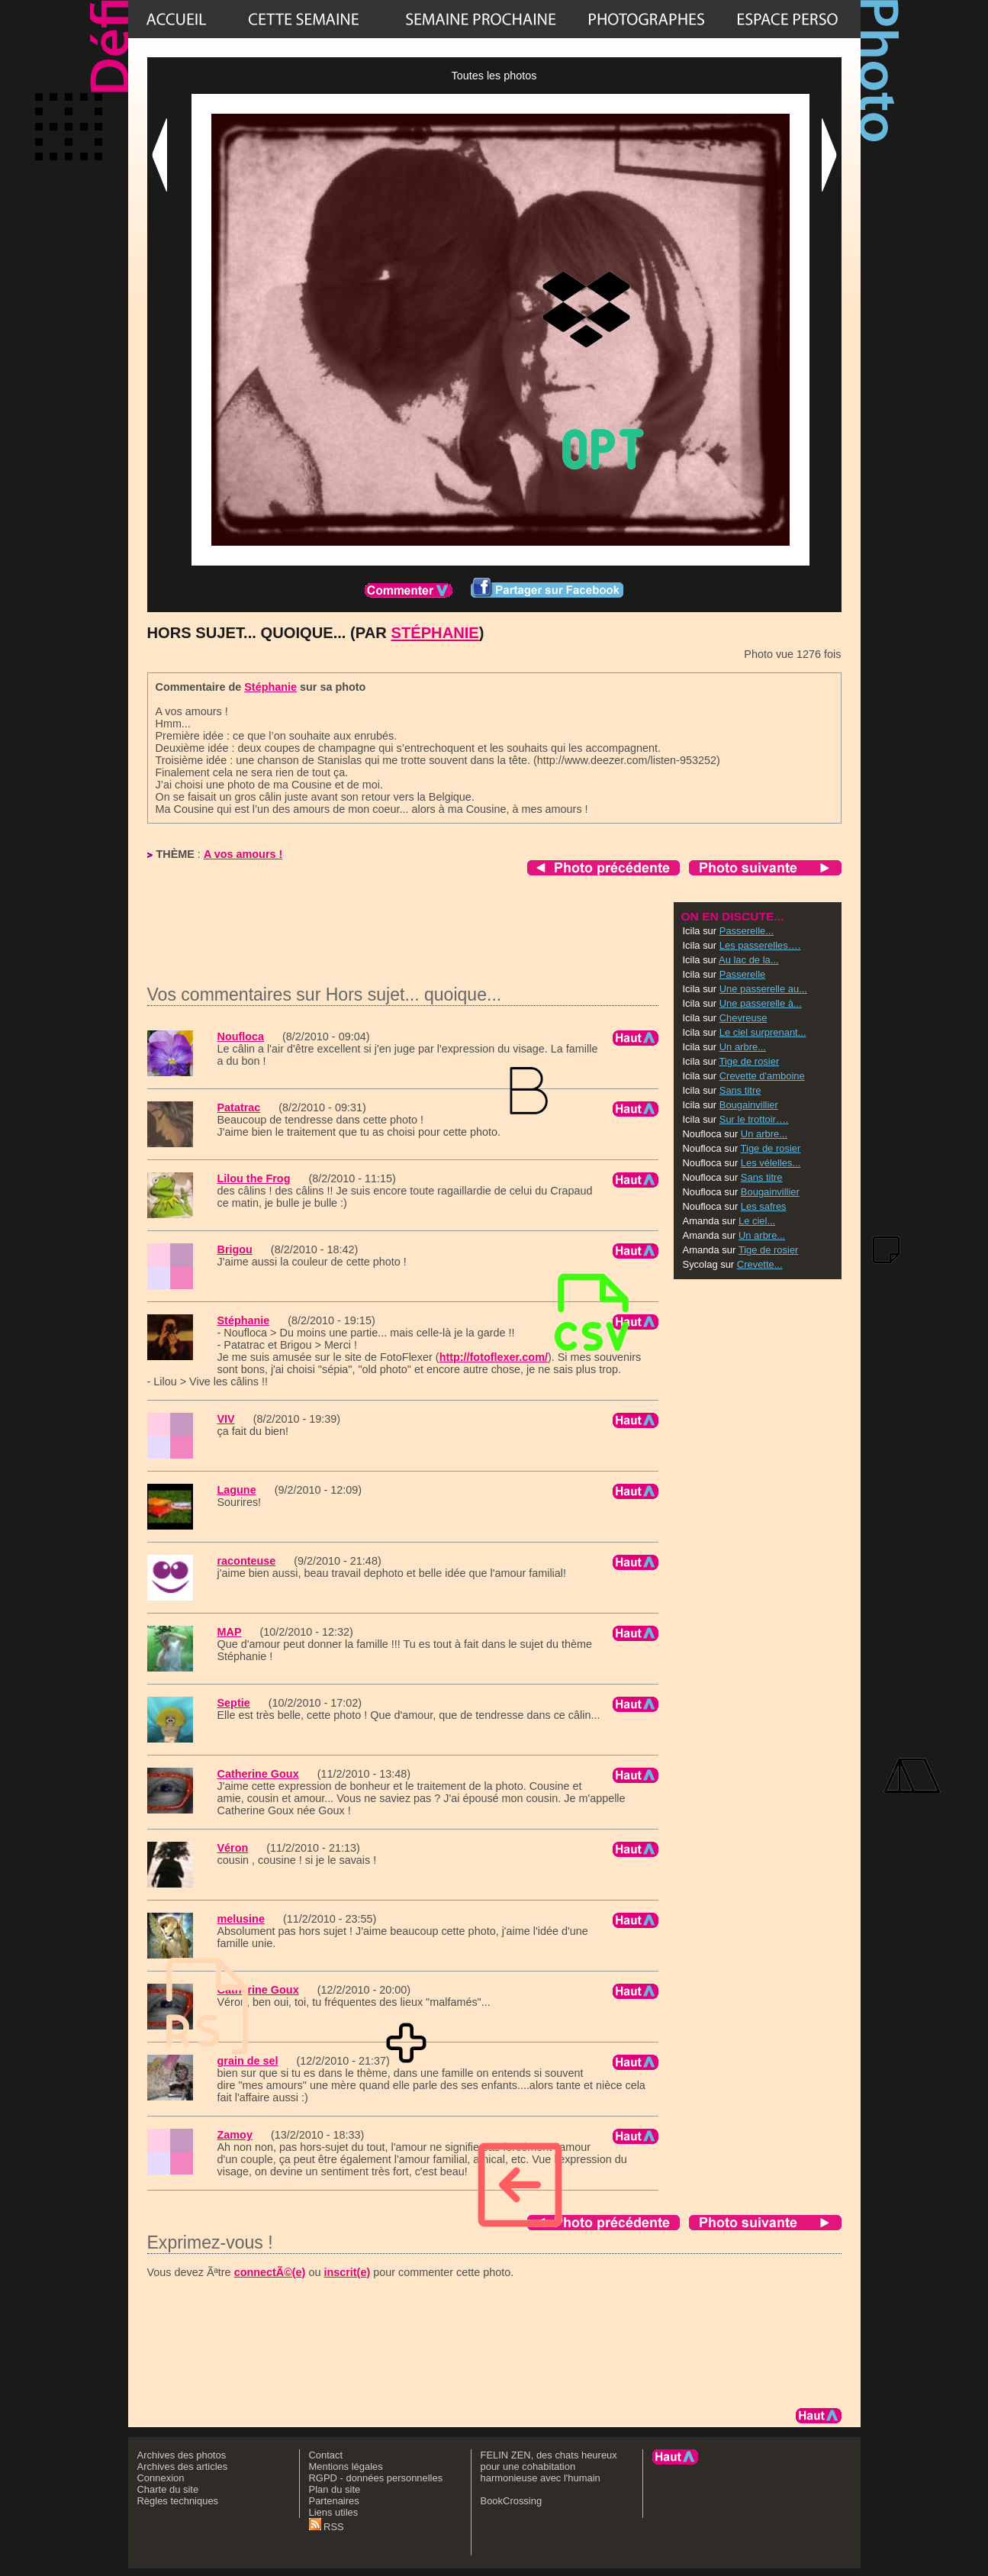  Describe the element at coordinates (406, 2042) in the screenshot. I see `access health or medical features` at that location.